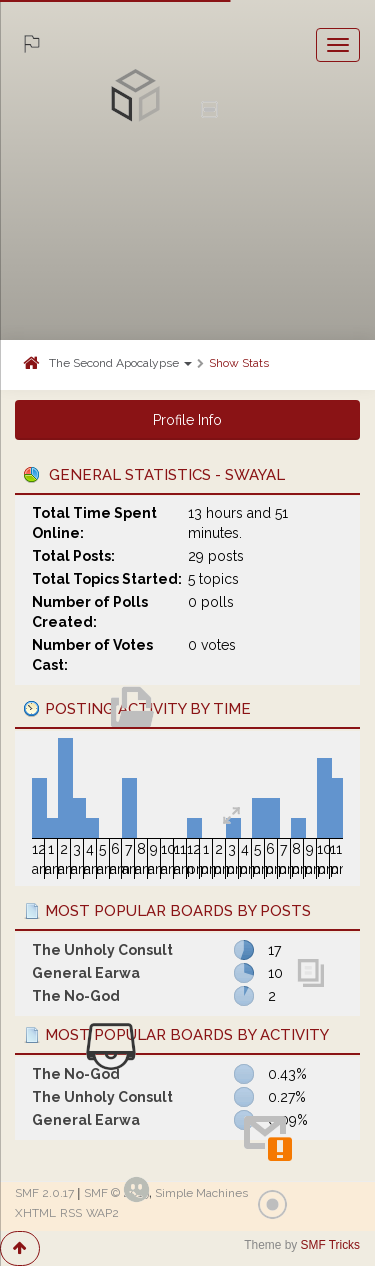 Image resolution: width=375 pixels, height=1266 pixels. What do you see at coordinates (231, 815) in the screenshot?
I see `expand content to fullscreen mode` at bounding box center [231, 815].